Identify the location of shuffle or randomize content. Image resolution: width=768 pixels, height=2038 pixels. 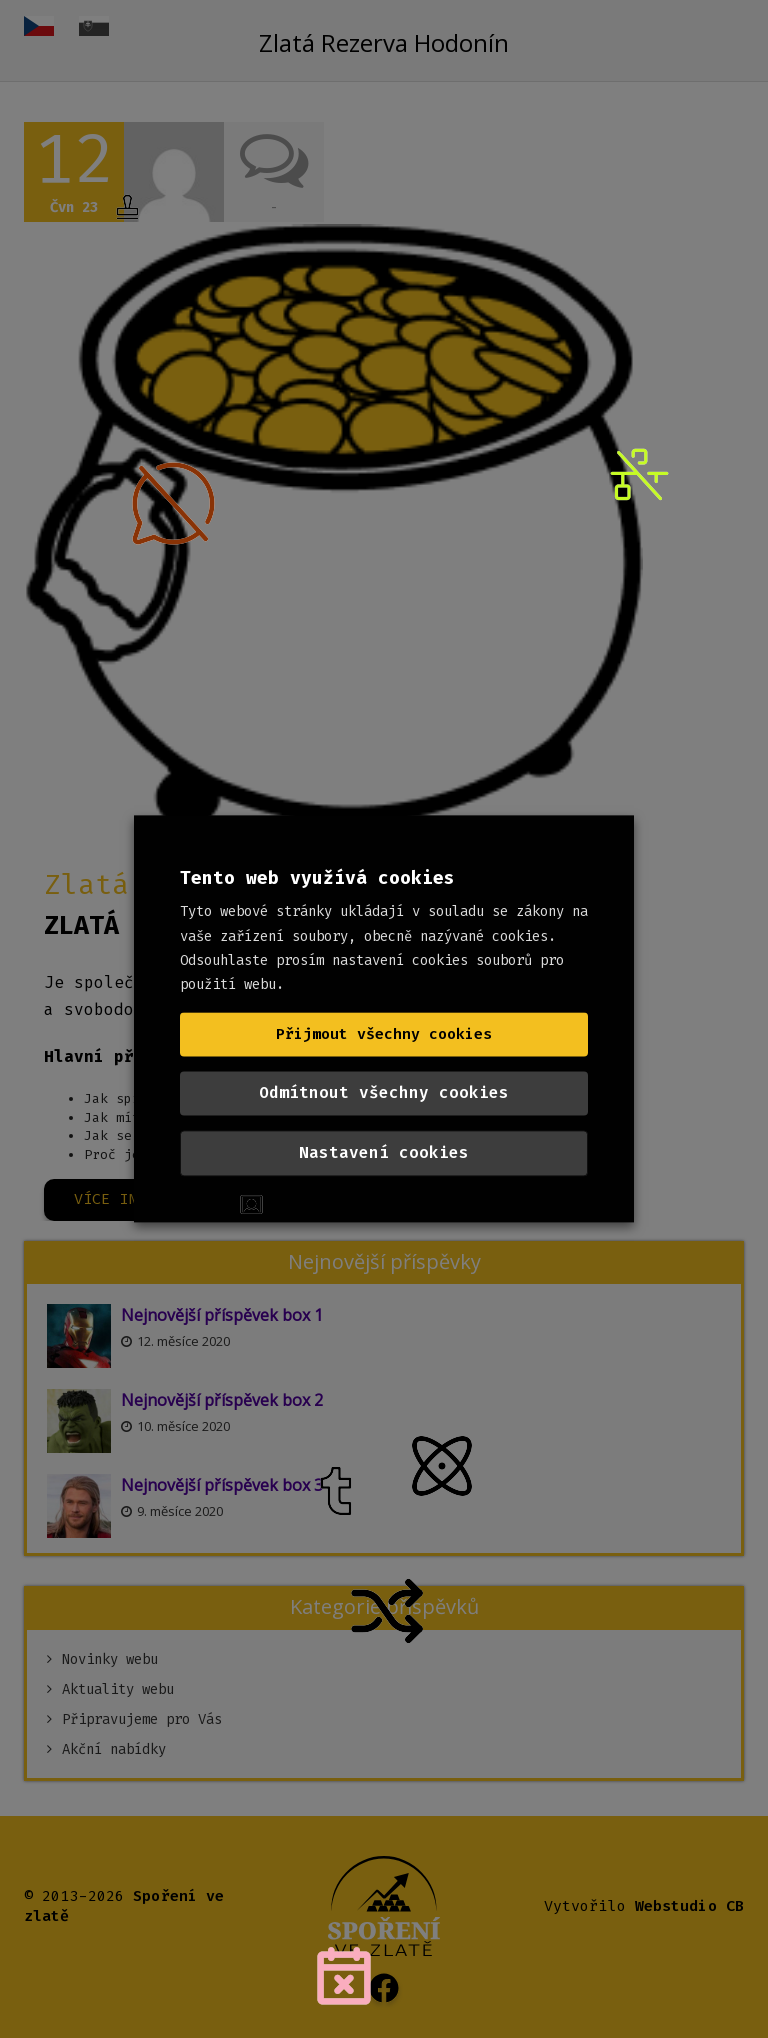
(387, 1611).